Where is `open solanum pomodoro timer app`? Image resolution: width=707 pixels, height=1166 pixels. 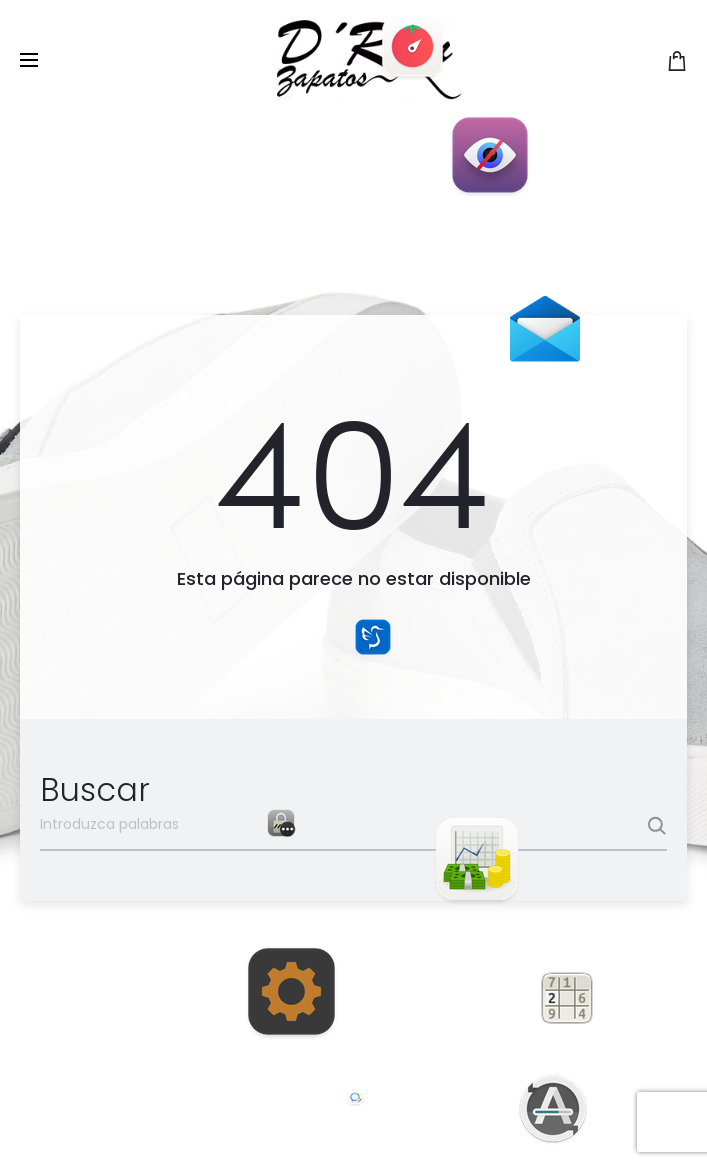
open solanum pomodoro timer app is located at coordinates (412, 46).